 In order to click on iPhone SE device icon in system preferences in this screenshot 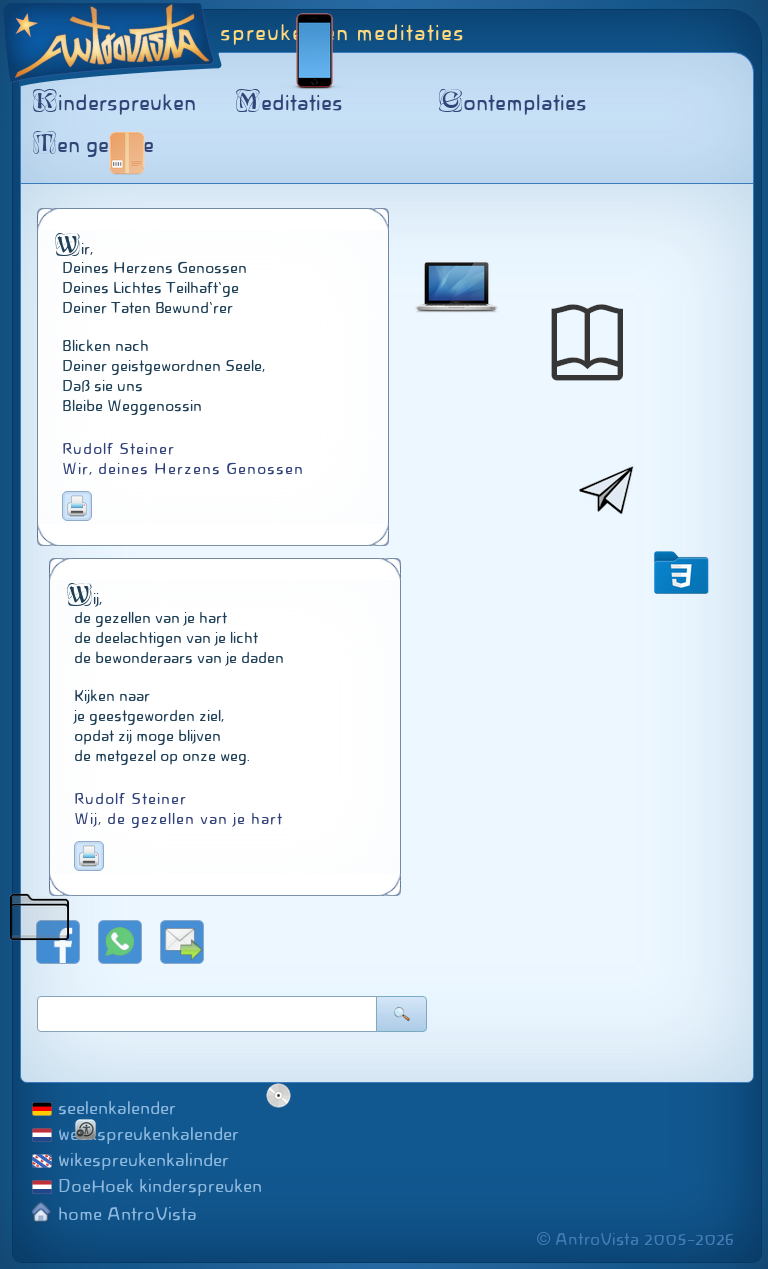, I will do `click(314, 51)`.